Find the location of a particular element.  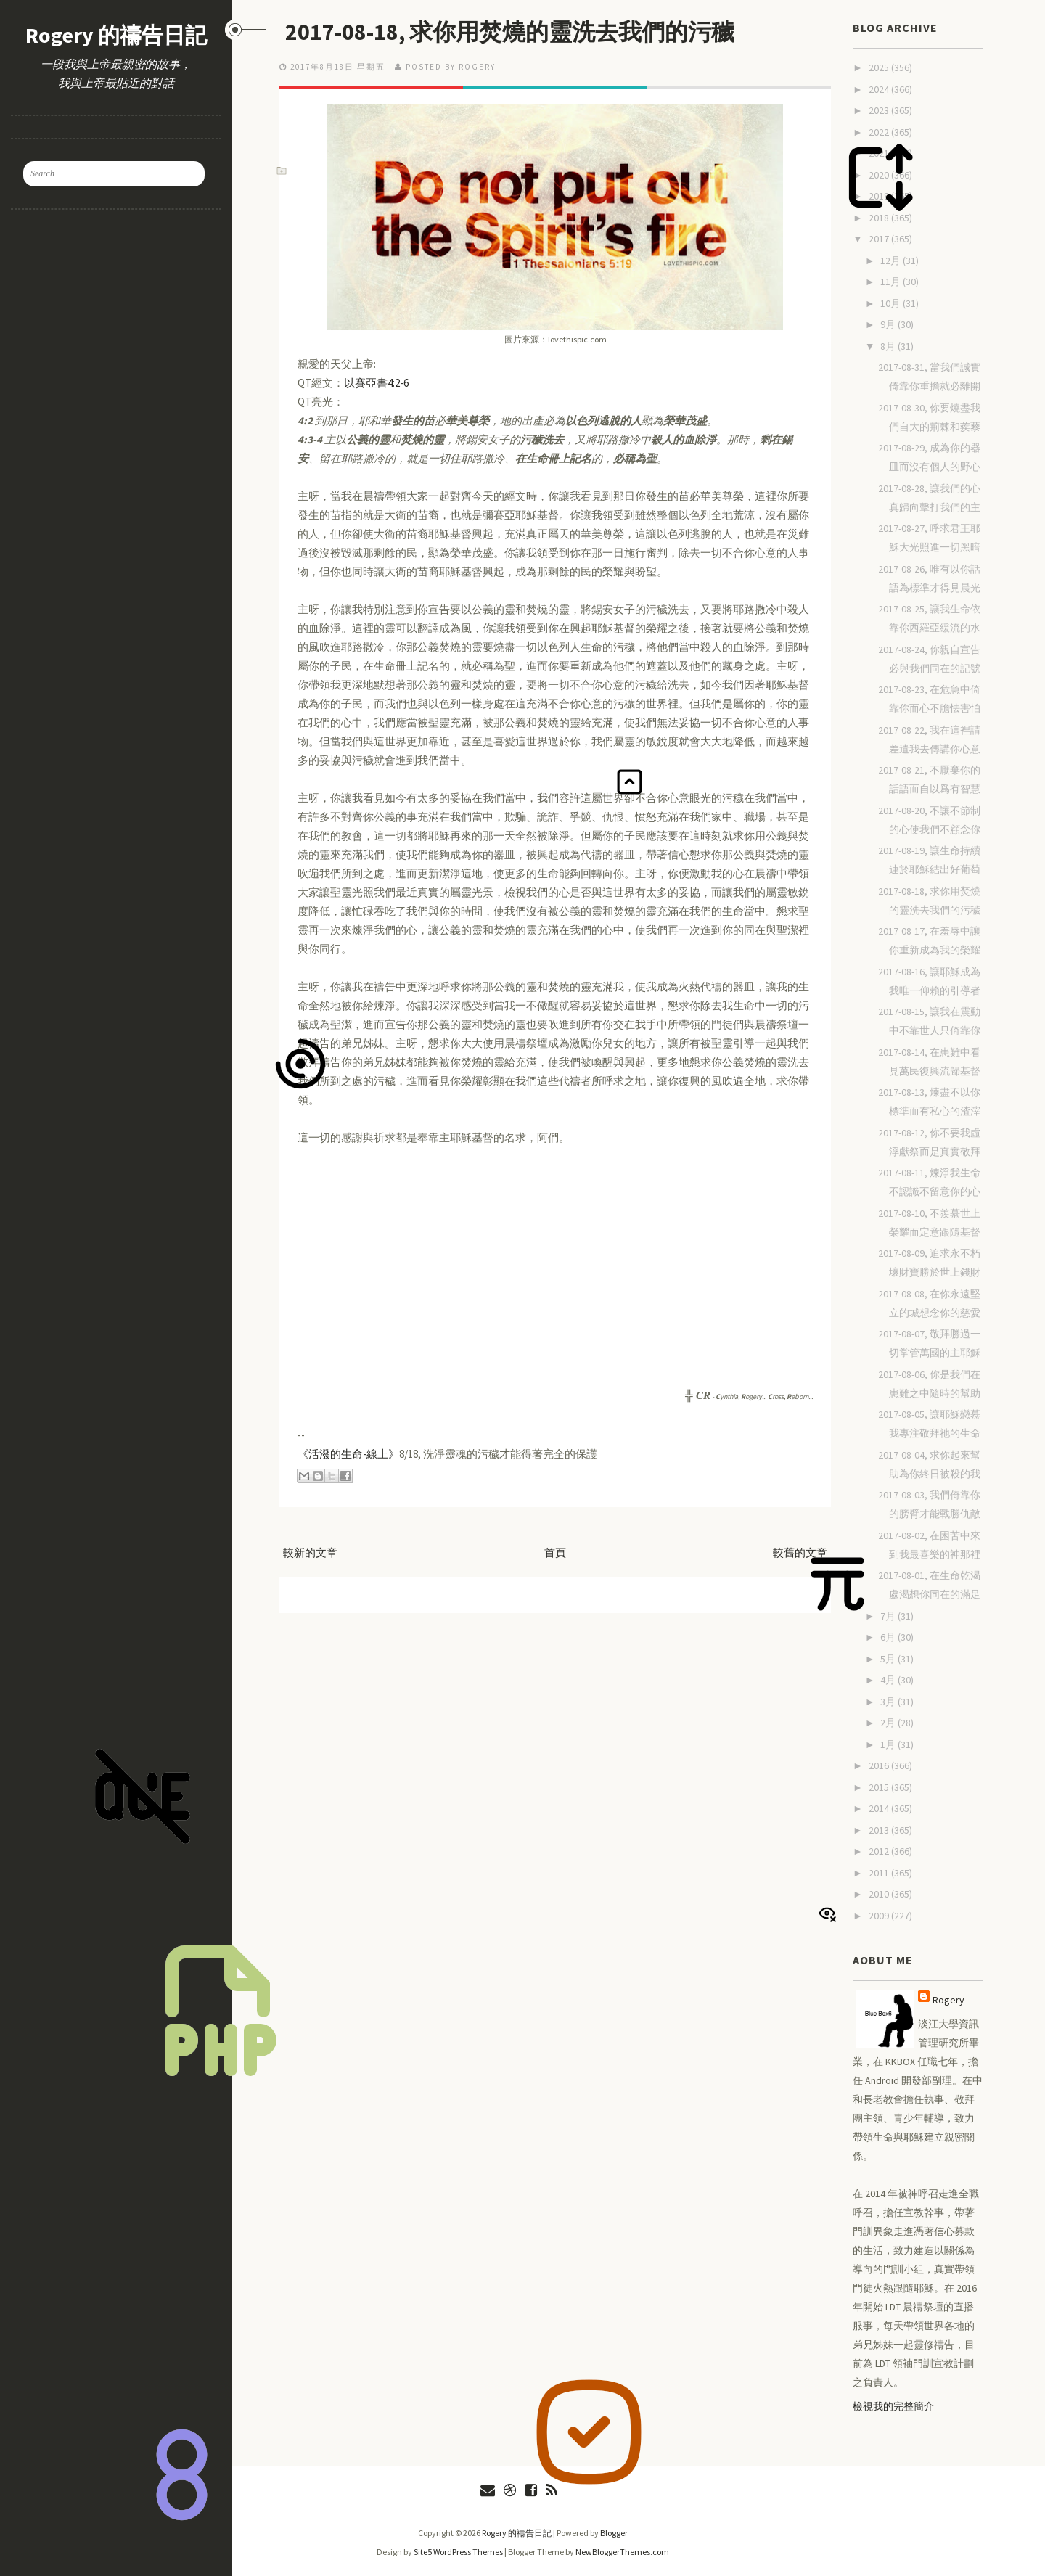

view radial chart or arc graph data is located at coordinates (300, 1064).